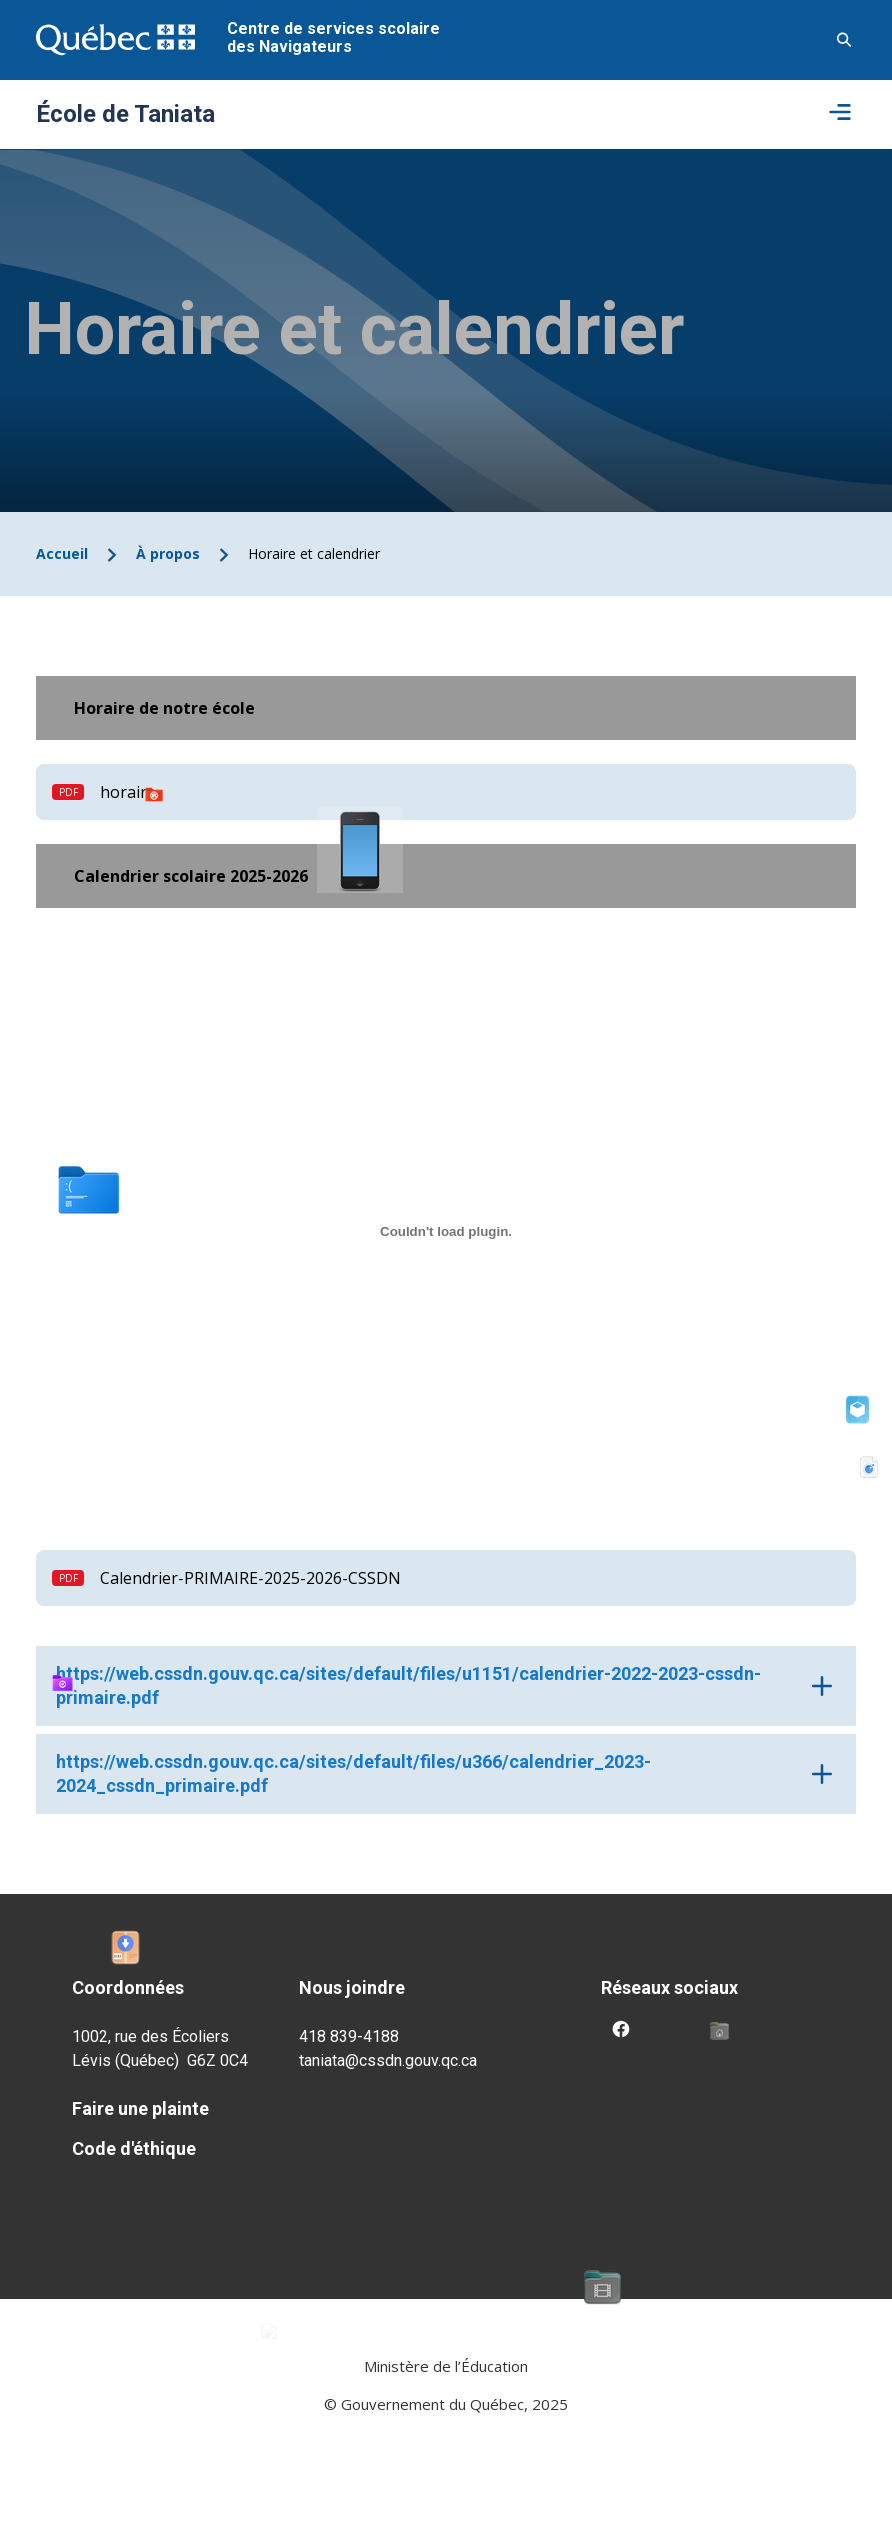 The height and width of the screenshot is (2523, 892). What do you see at coordinates (88, 1191) in the screenshot?
I see `folder containing system crash logs or error reports` at bounding box center [88, 1191].